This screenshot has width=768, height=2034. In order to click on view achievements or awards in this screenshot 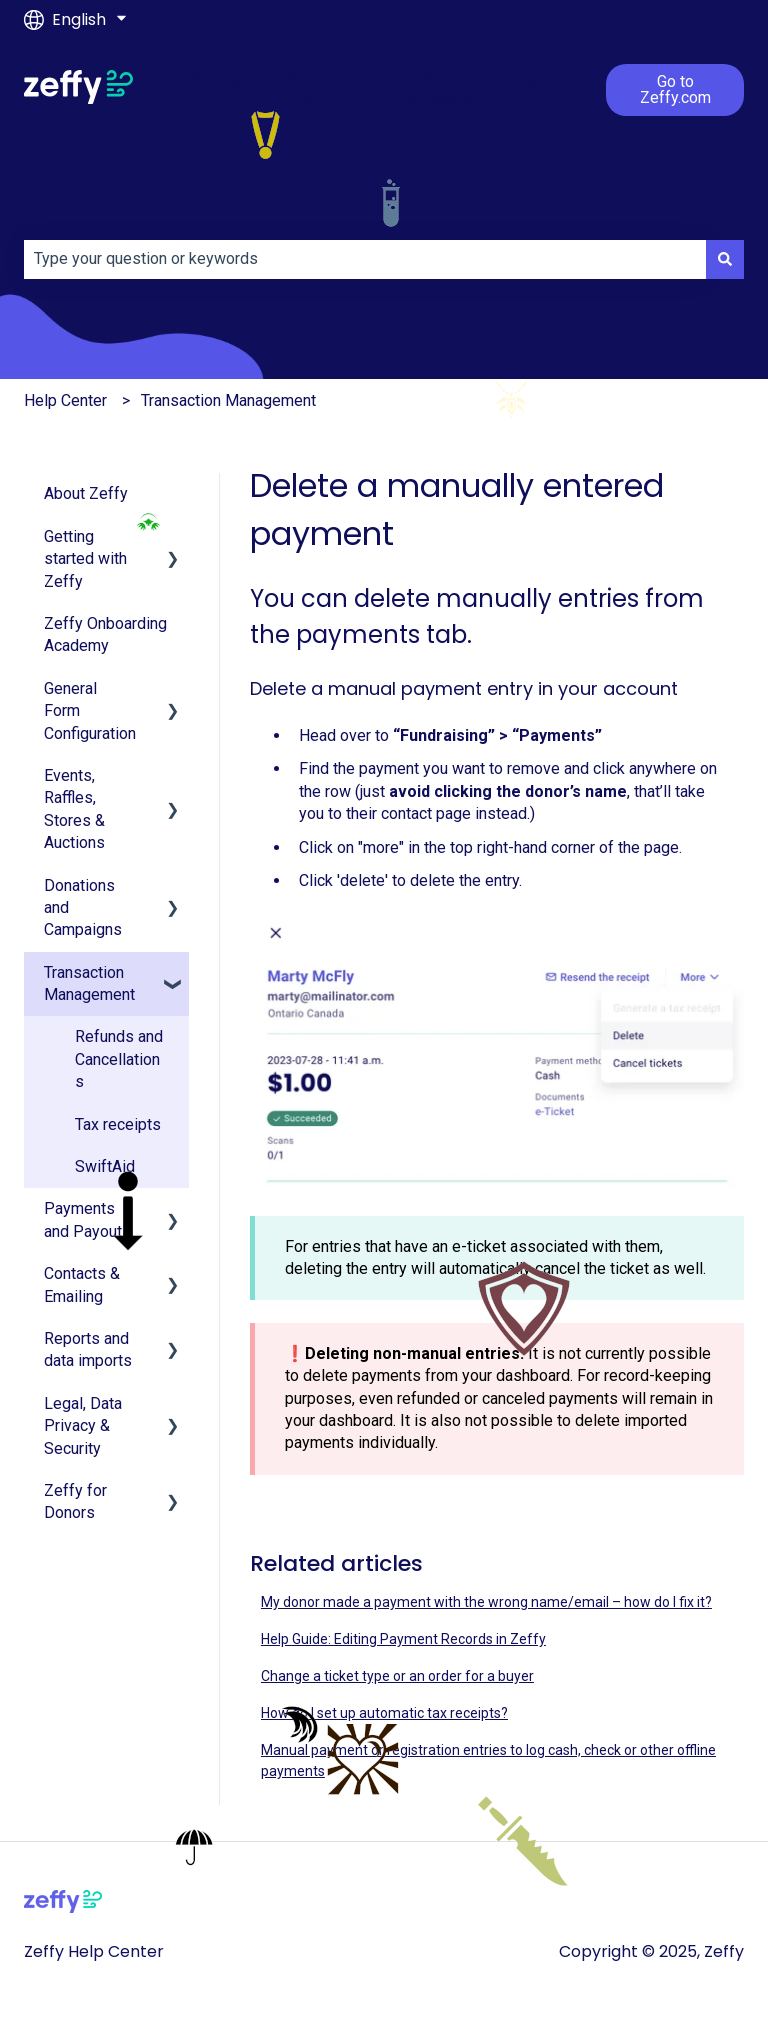, I will do `click(265, 134)`.